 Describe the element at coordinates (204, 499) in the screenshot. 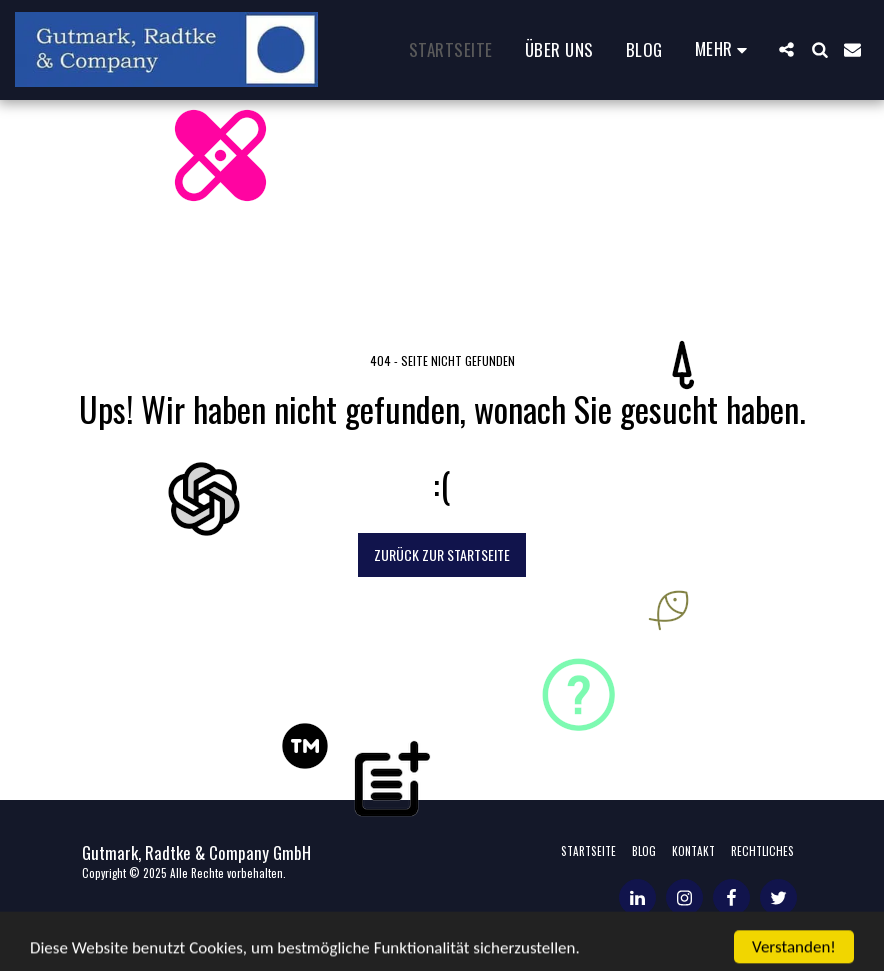

I see `access OpenAI services or ChatGPT` at that location.